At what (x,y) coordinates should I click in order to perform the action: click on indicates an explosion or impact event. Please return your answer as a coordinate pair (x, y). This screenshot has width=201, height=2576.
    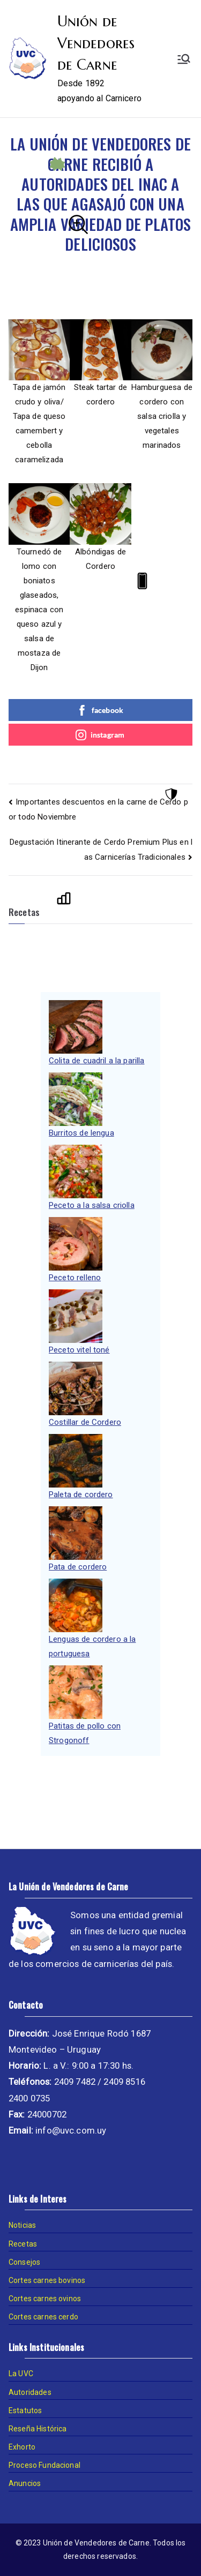
    Looking at the image, I should click on (57, 164).